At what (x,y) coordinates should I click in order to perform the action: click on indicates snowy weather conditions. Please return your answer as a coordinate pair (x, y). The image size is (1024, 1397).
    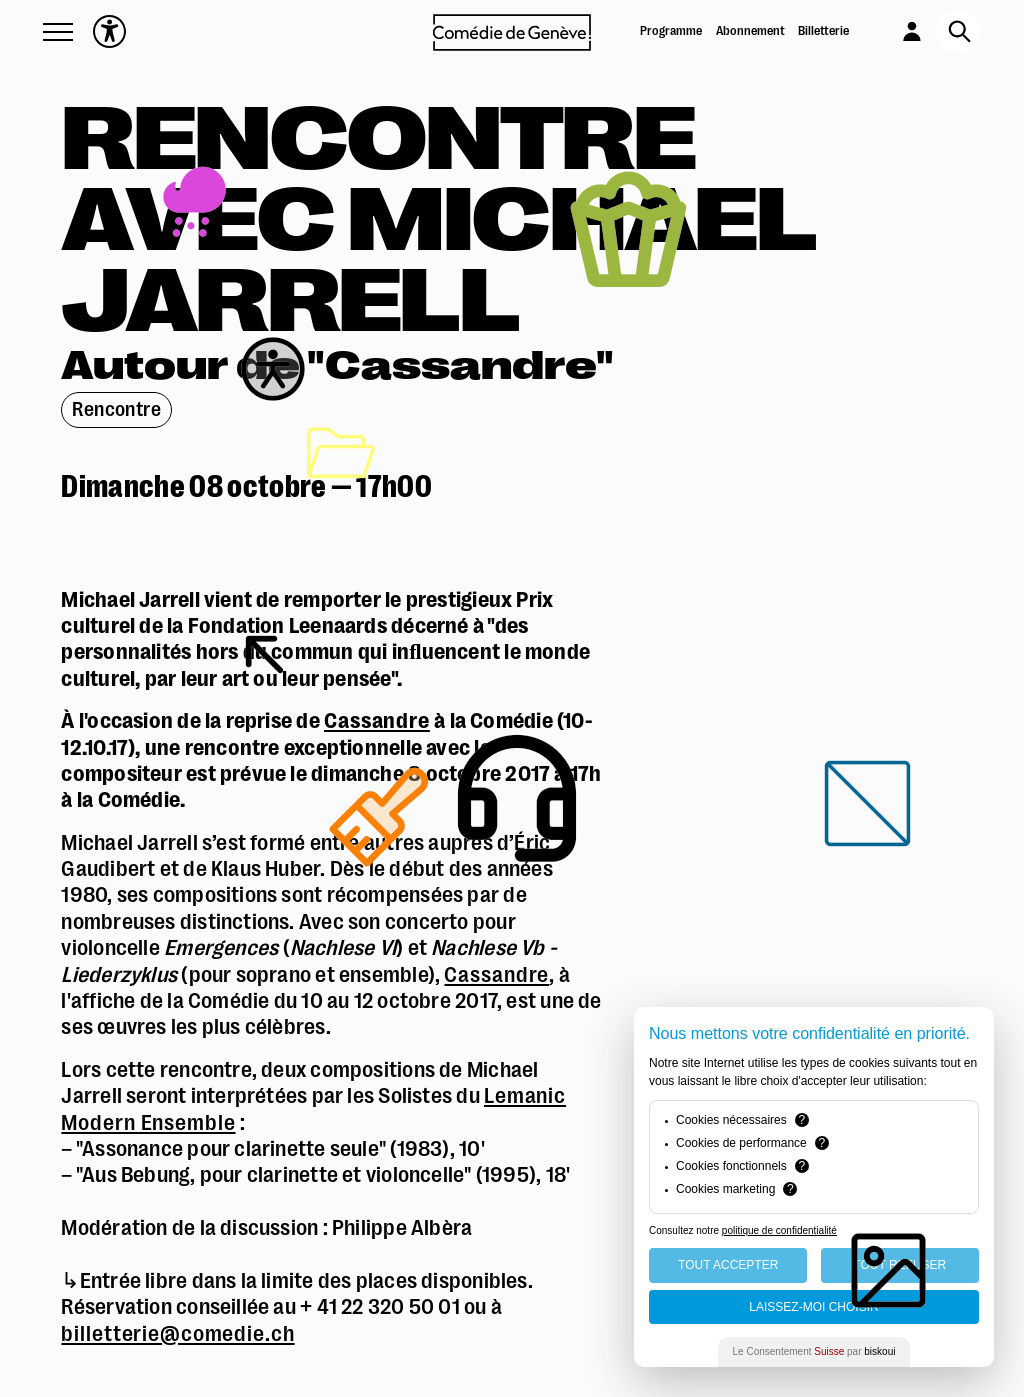
    Looking at the image, I should click on (194, 200).